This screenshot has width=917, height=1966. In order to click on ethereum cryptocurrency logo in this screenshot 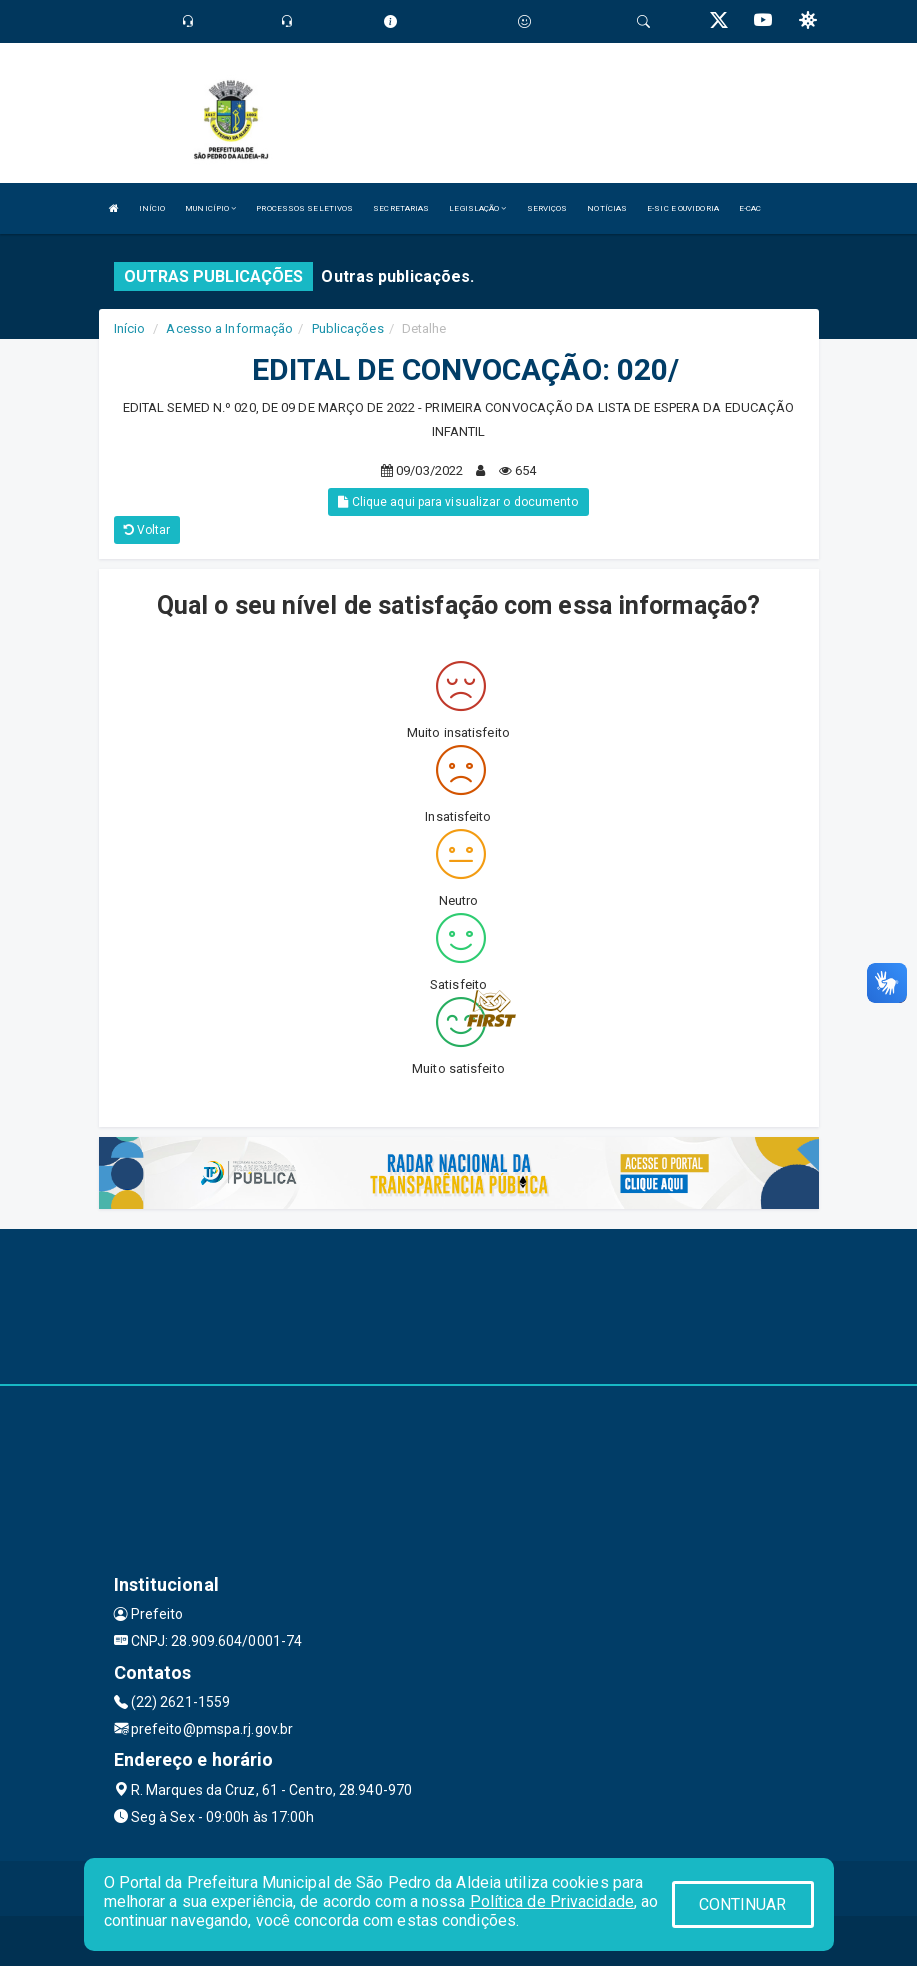, I will do `click(523, 1182)`.